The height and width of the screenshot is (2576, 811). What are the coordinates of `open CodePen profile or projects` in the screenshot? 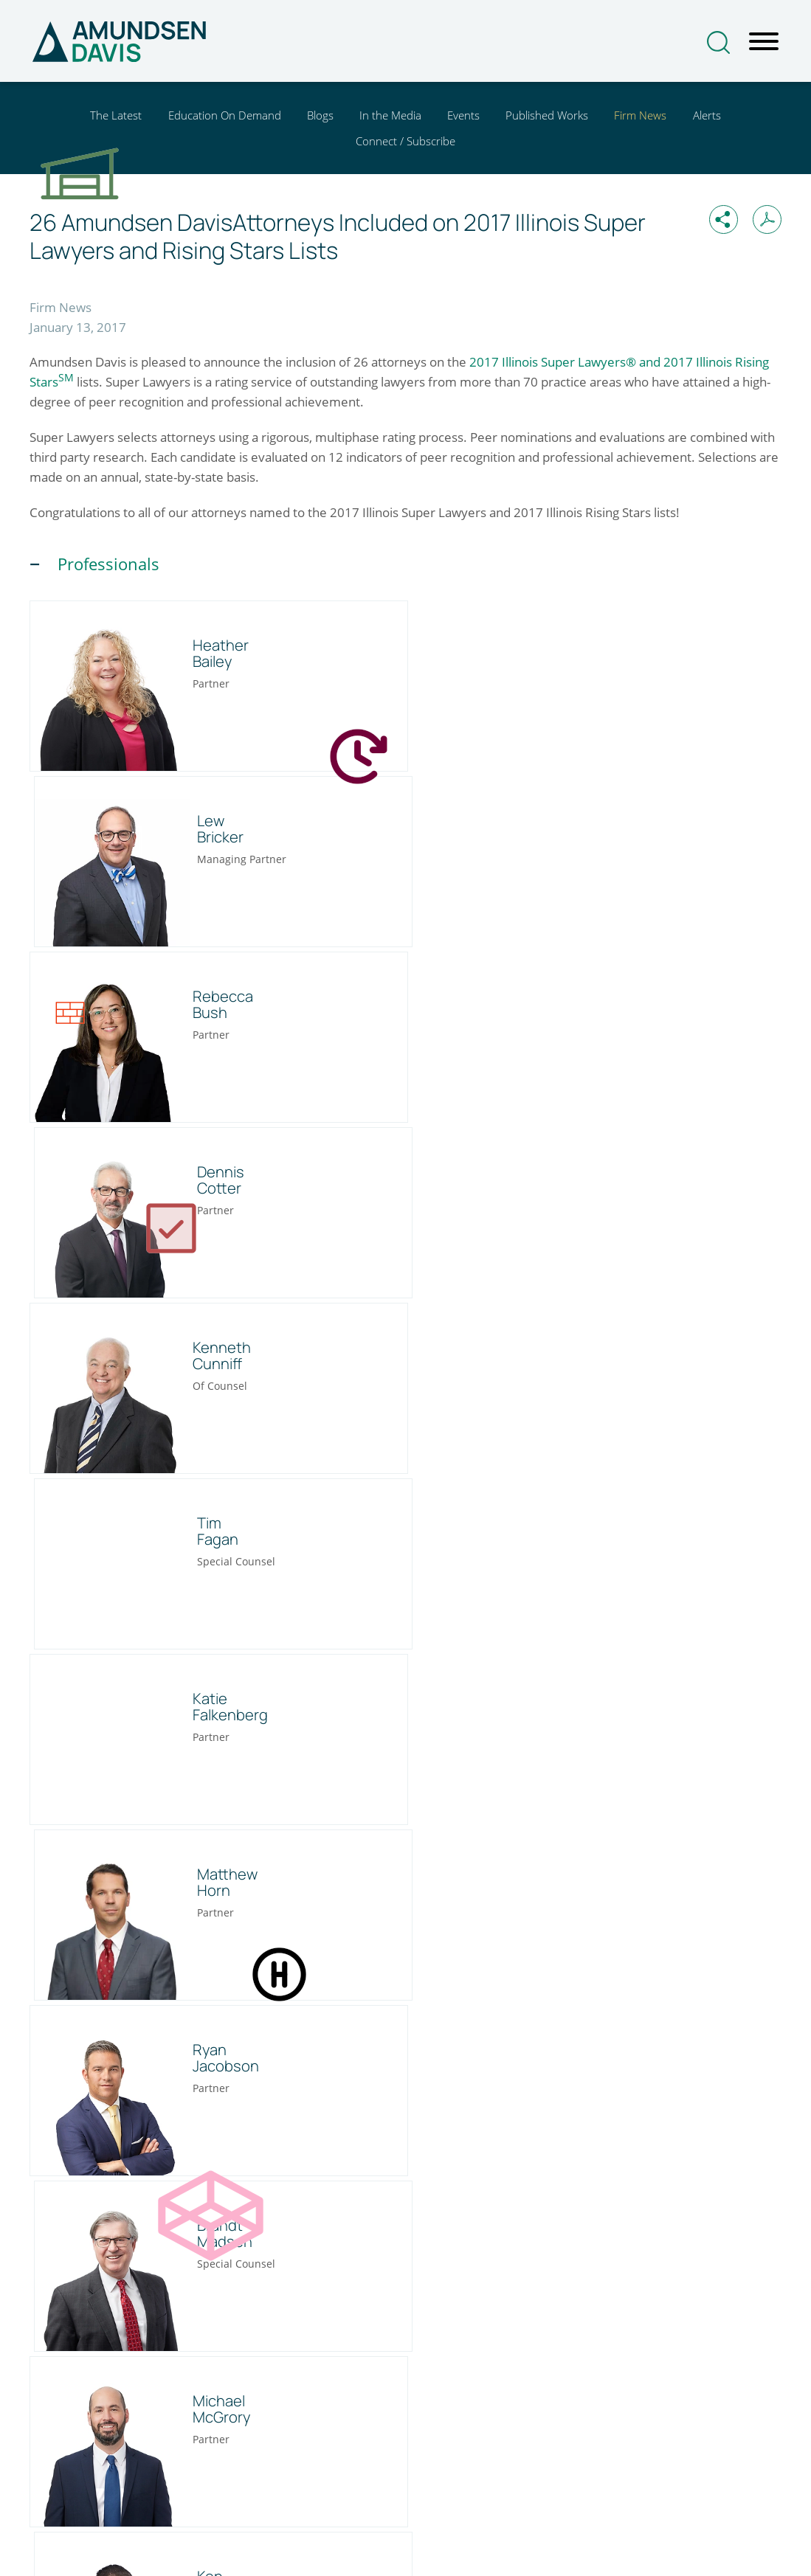 It's located at (210, 2215).